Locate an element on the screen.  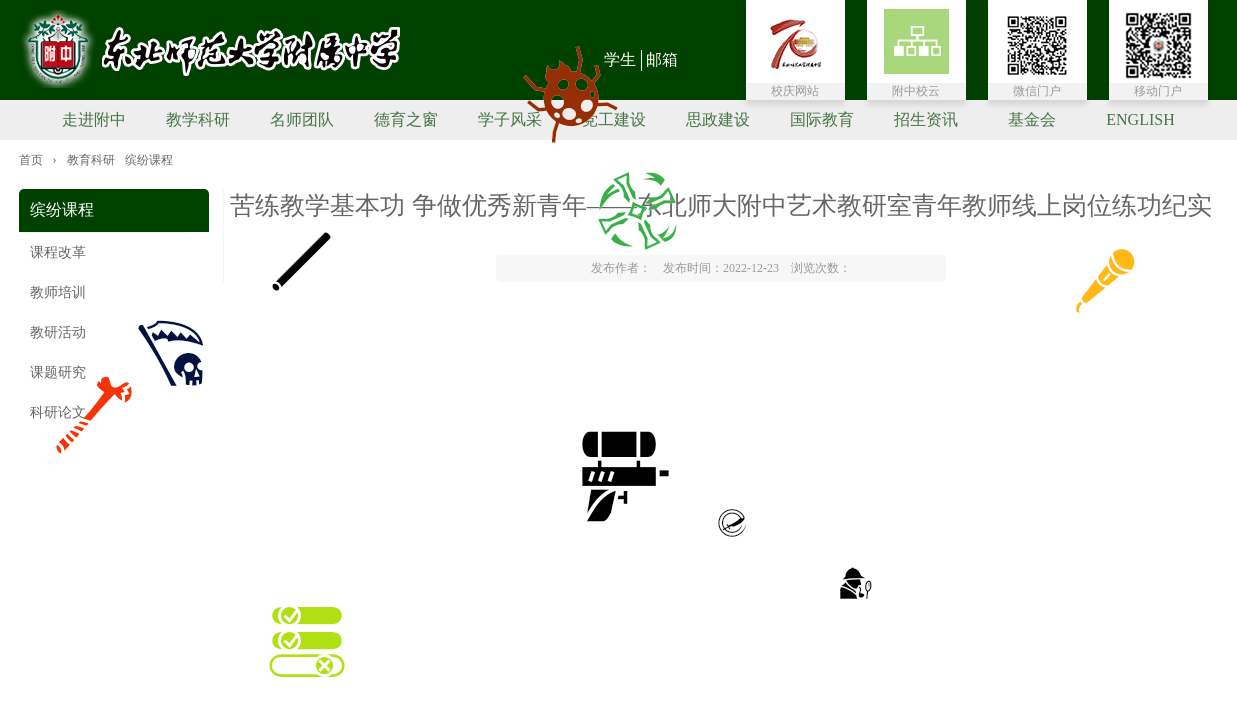
tap to start voice recording is located at coordinates (1103, 281).